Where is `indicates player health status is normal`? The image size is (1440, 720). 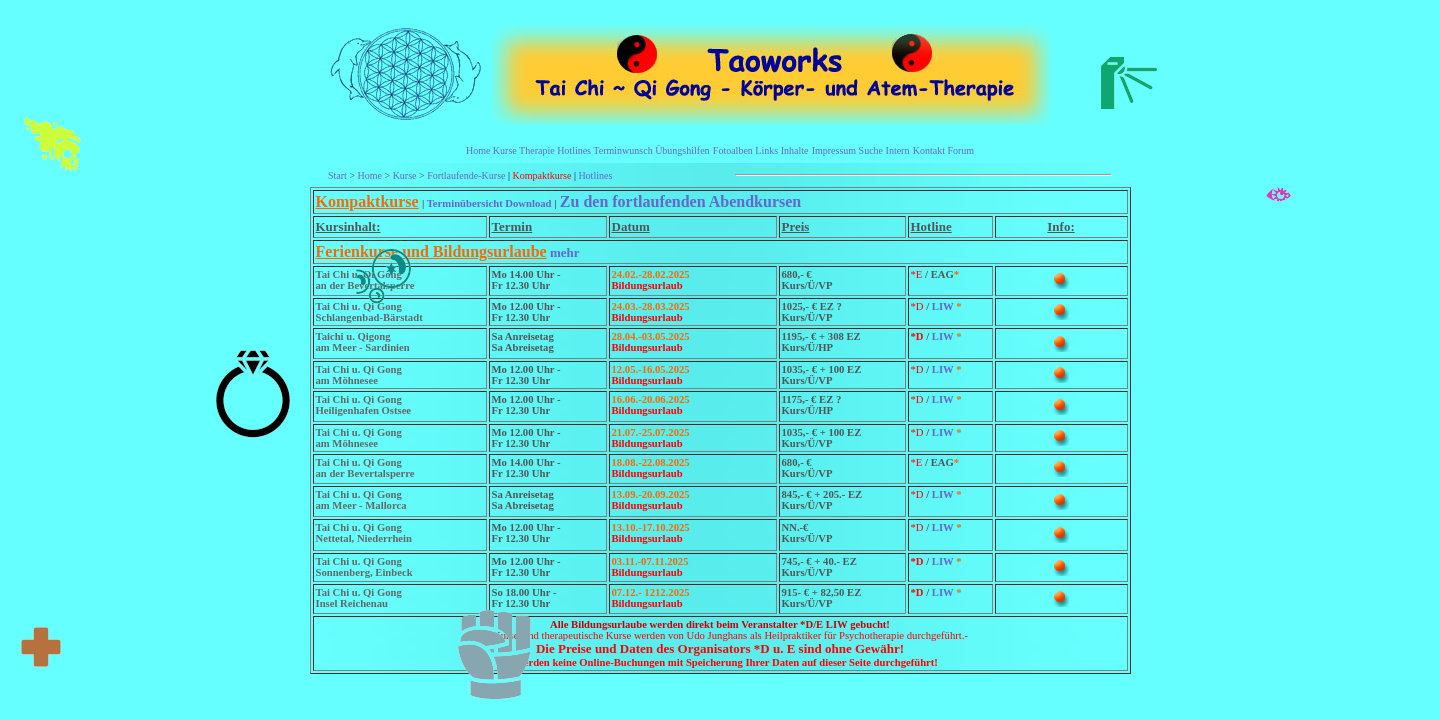
indicates player health status is normal is located at coordinates (41, 647).